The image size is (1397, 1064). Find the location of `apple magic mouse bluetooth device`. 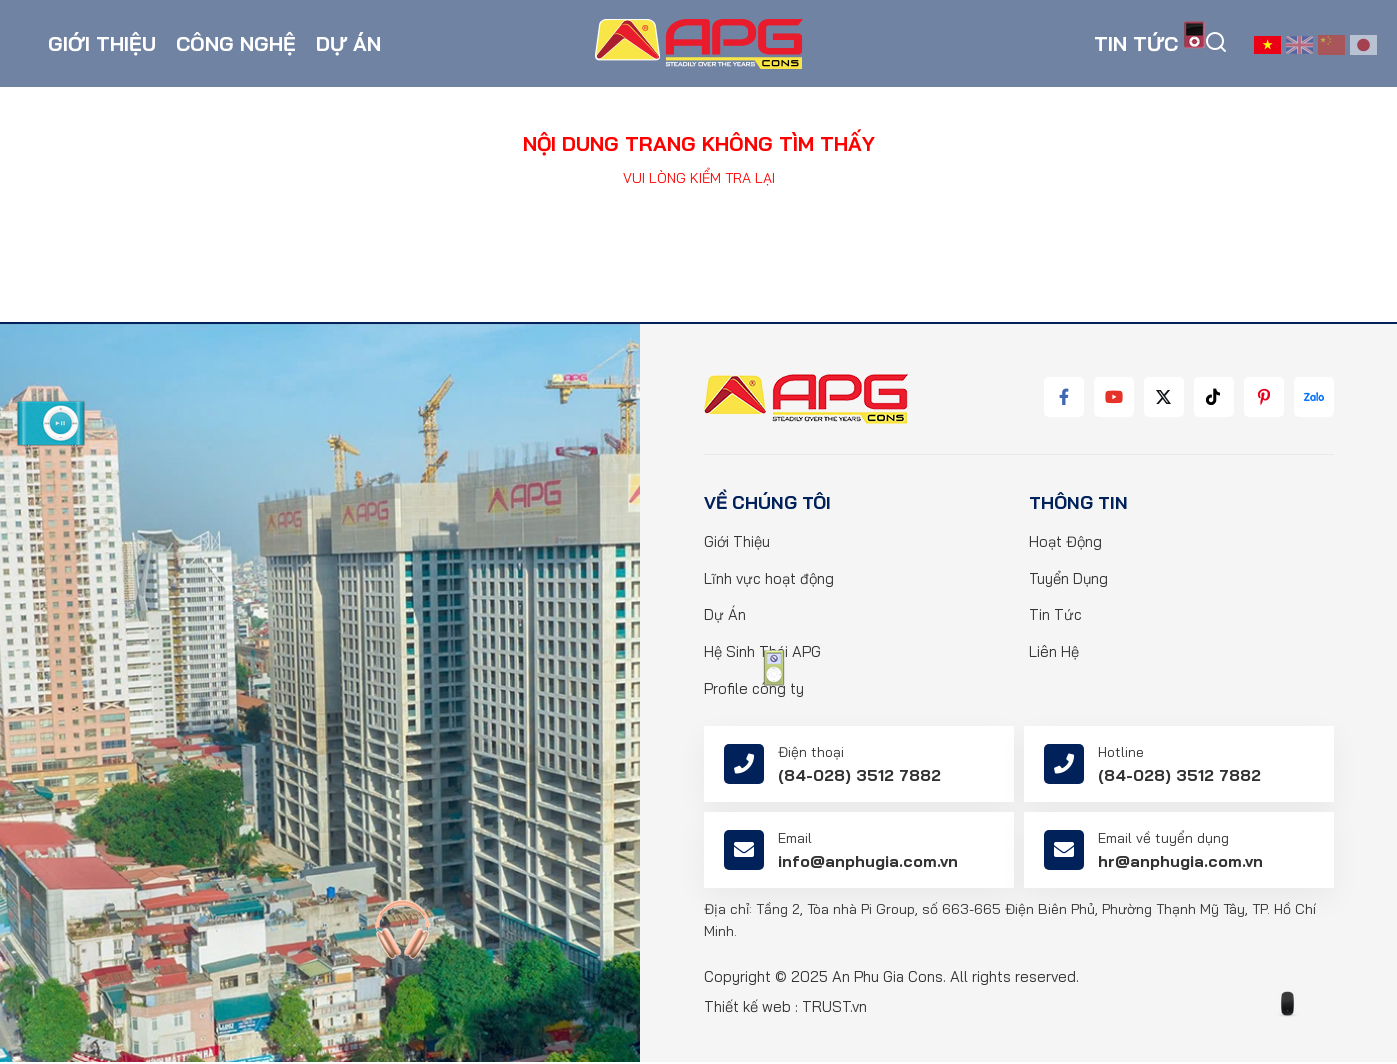

apple magic mouse bluetooth device is located at coordinates (1287, 1004).